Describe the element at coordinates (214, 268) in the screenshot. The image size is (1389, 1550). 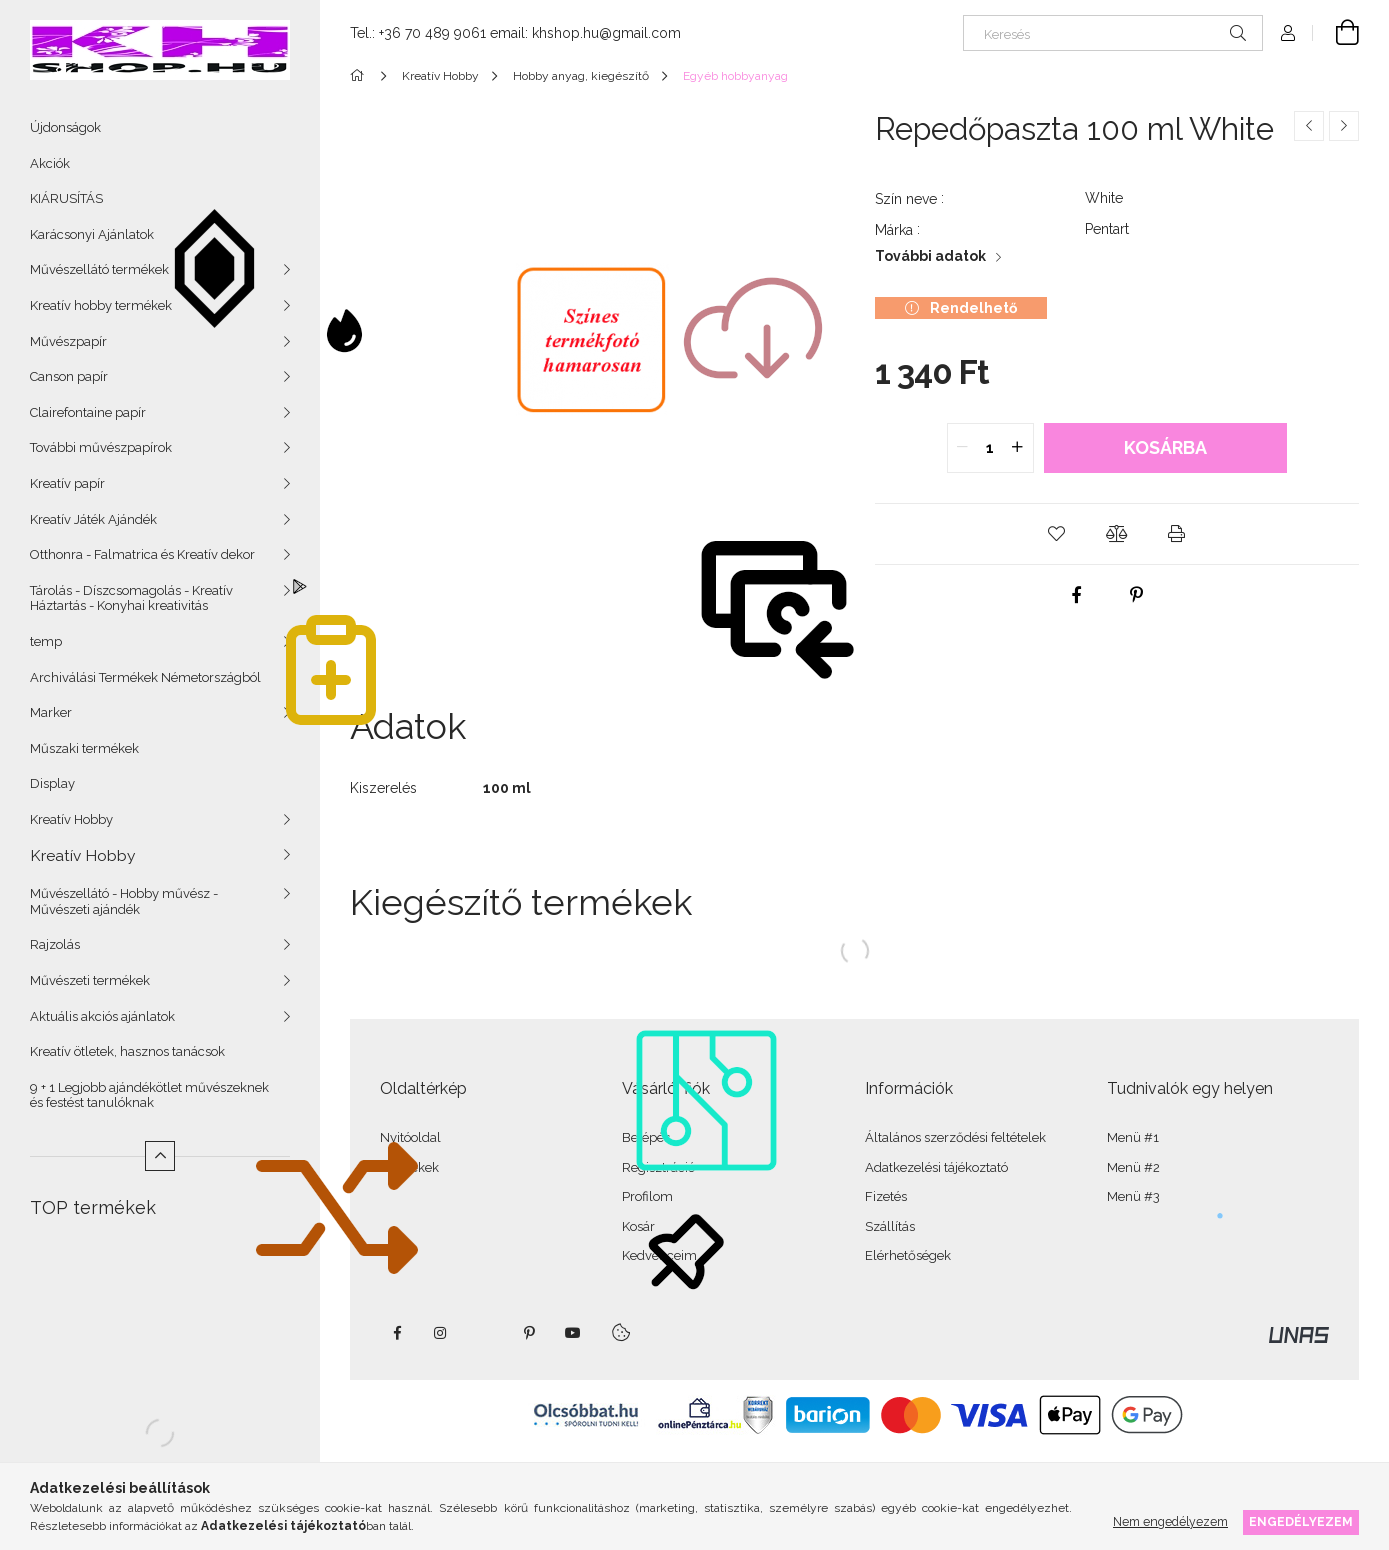
I see `indicates a Discord server booster status` at that location.